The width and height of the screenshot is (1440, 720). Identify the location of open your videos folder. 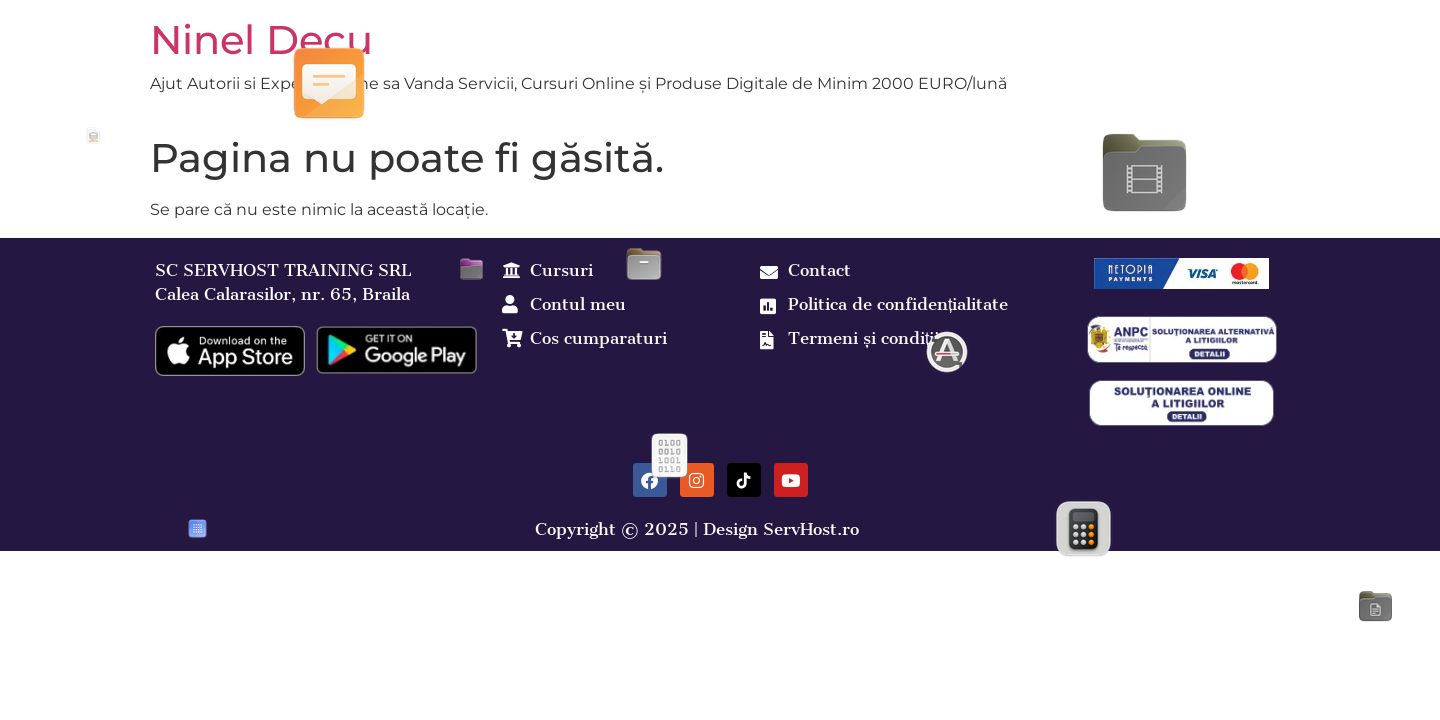
(1144, 172).